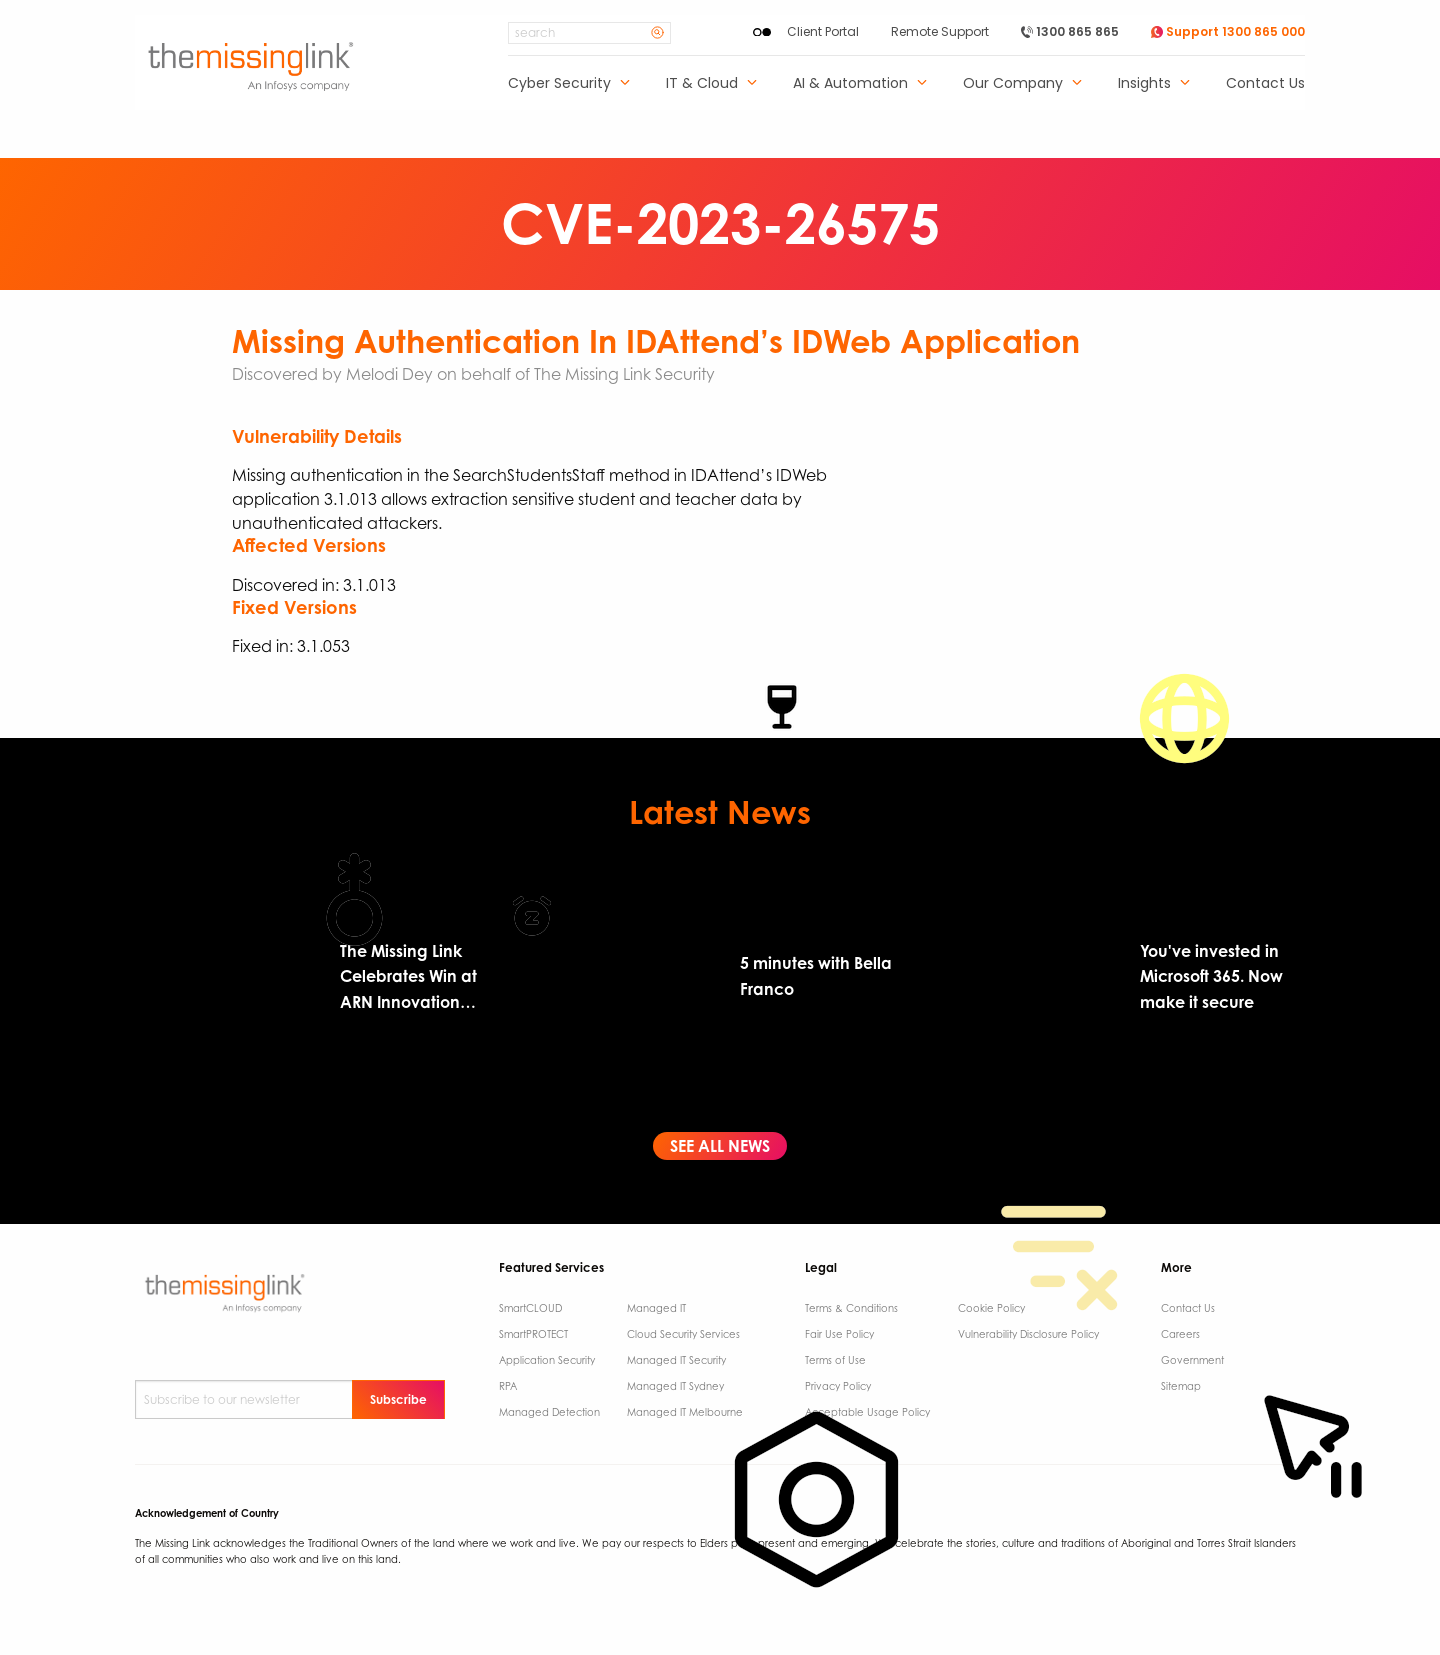 The image size is (1440, 1655). I want to click on select genderqueer as gender identity, so click(354, 899).